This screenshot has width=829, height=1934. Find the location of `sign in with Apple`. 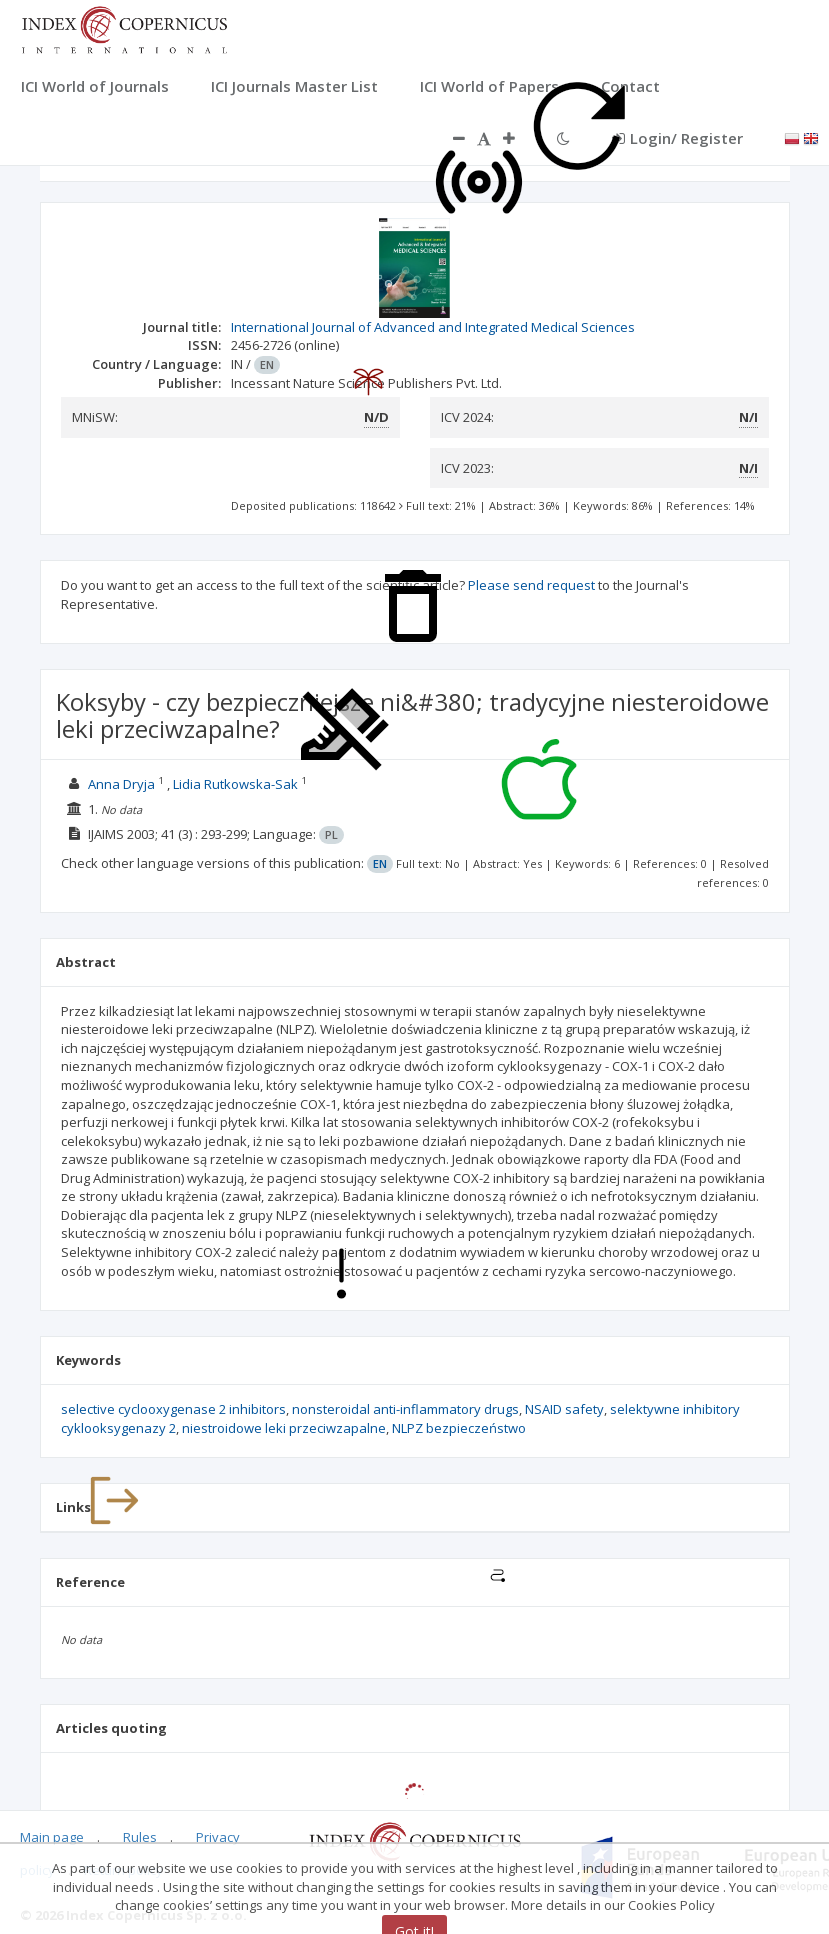

sign in with Apple is located at coordinates (542, 785).